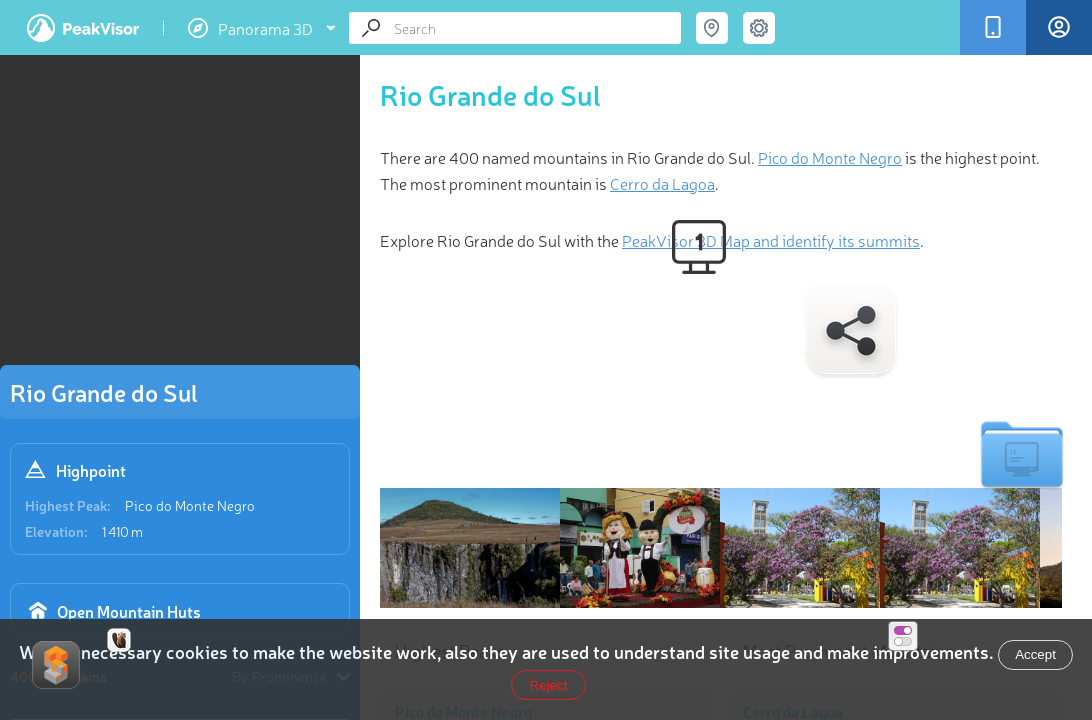 This screenshot has width=1092, height=720. What do you see at coordinates (903, 636) in the screenshot?
I see `open gnome tweaks to customize system settings` at bounding box center [903, 636].